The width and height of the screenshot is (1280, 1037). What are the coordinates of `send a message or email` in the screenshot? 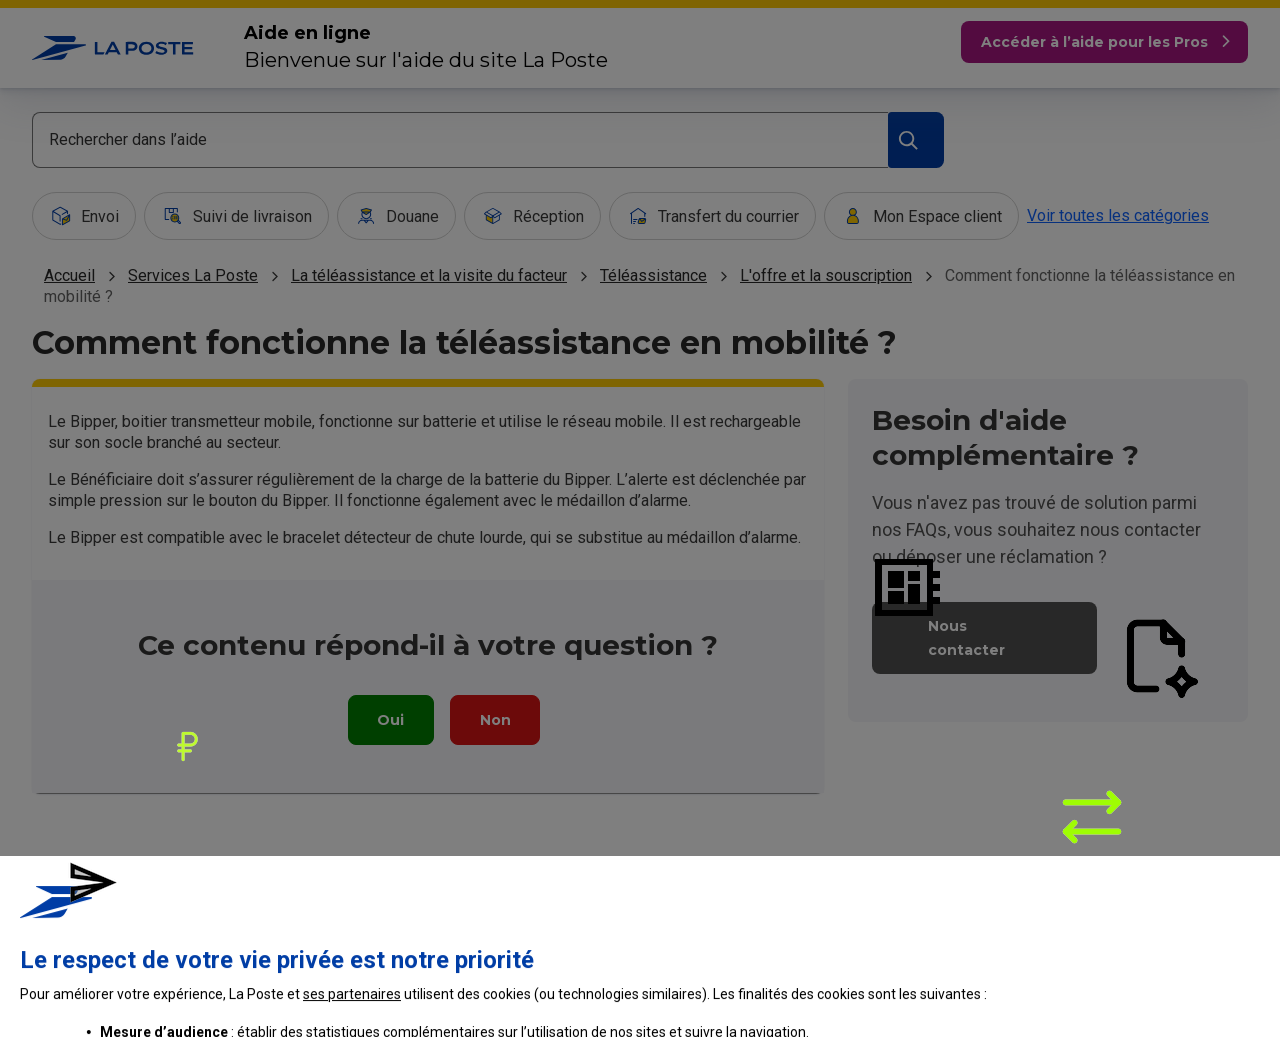 It's located at (92, 882).